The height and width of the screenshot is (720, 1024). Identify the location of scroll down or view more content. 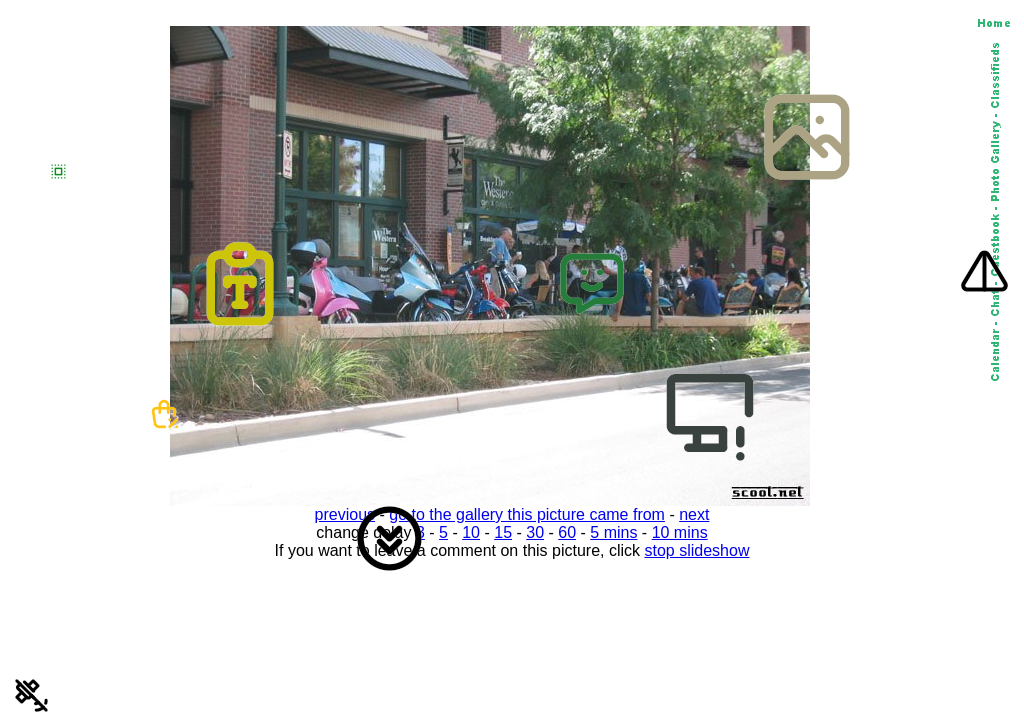
(389, 538).